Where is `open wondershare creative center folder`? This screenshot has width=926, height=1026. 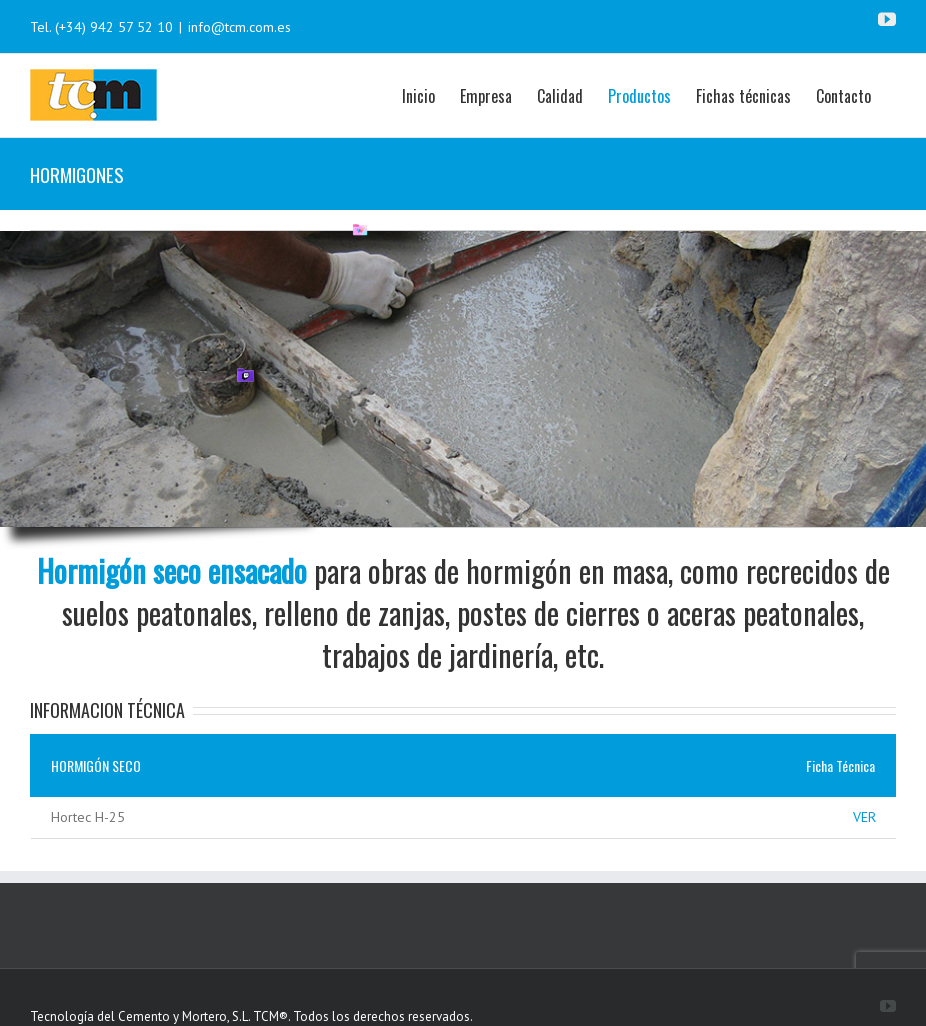
open wondershare creative center folder is located at coordinates (360, 230).